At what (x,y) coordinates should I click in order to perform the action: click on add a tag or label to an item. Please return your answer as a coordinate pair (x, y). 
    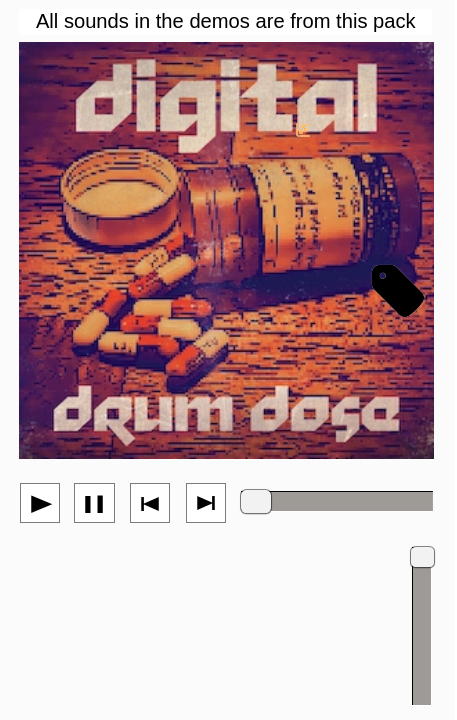
    Looking at the image, I should click on (397, 290).